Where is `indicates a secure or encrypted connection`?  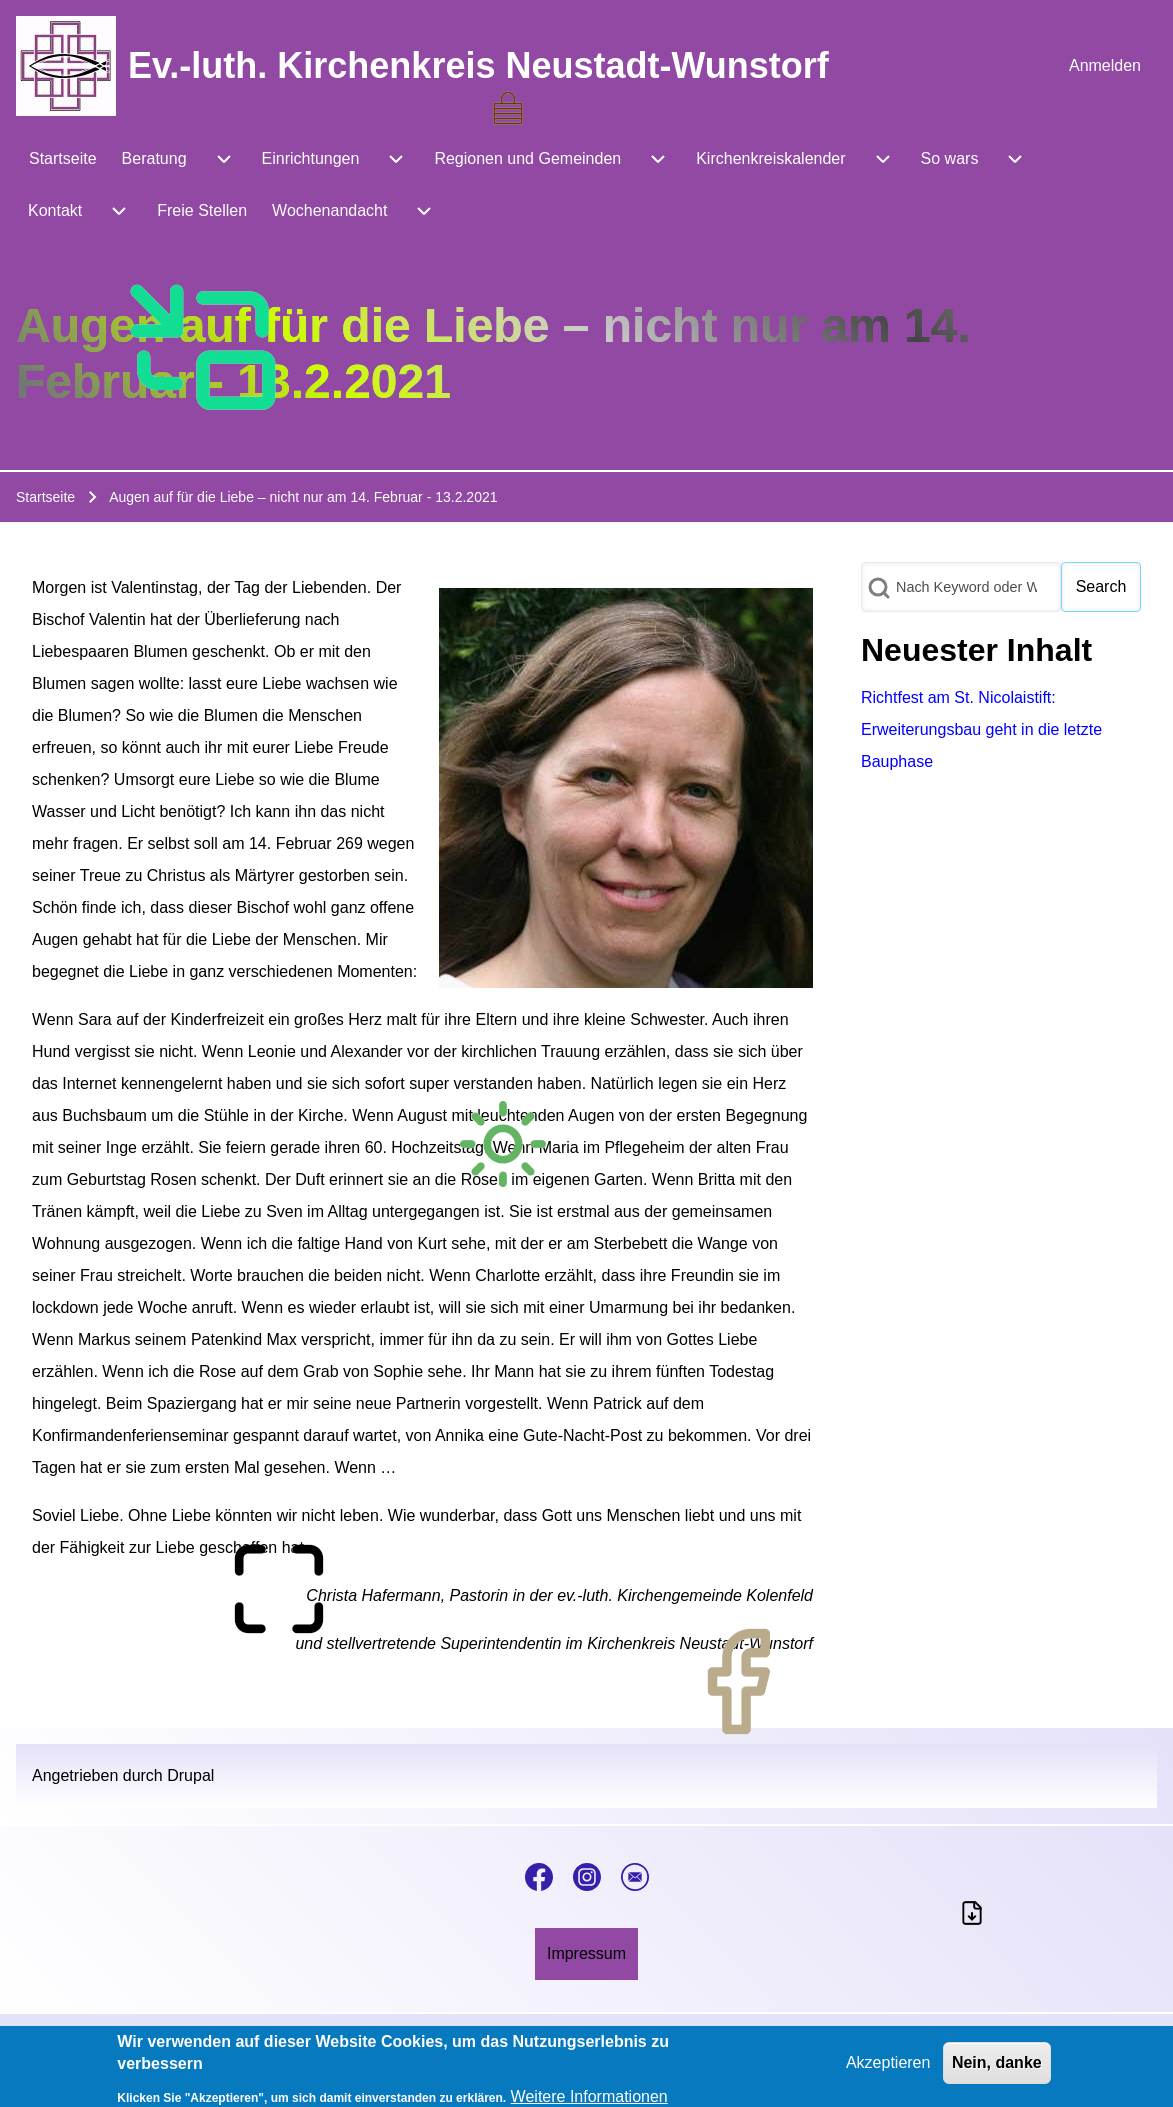 indicates a secure or encrypted connection is located at coordinates (508, 110).